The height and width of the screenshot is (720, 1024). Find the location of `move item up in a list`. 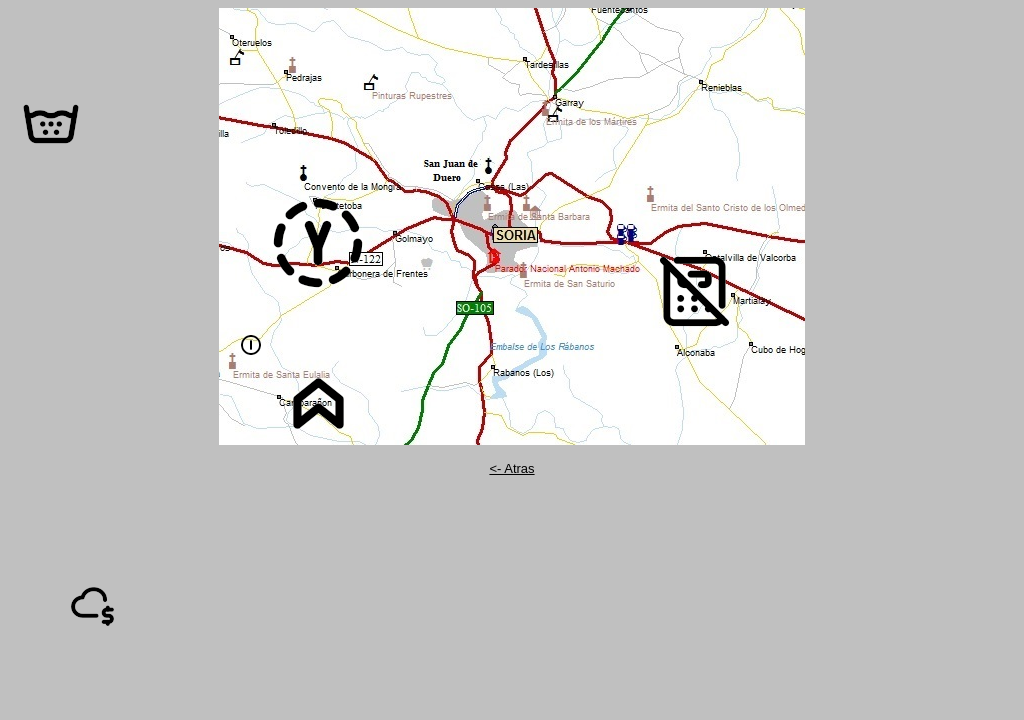

move item up in a list is located at coordinates (318, 403).